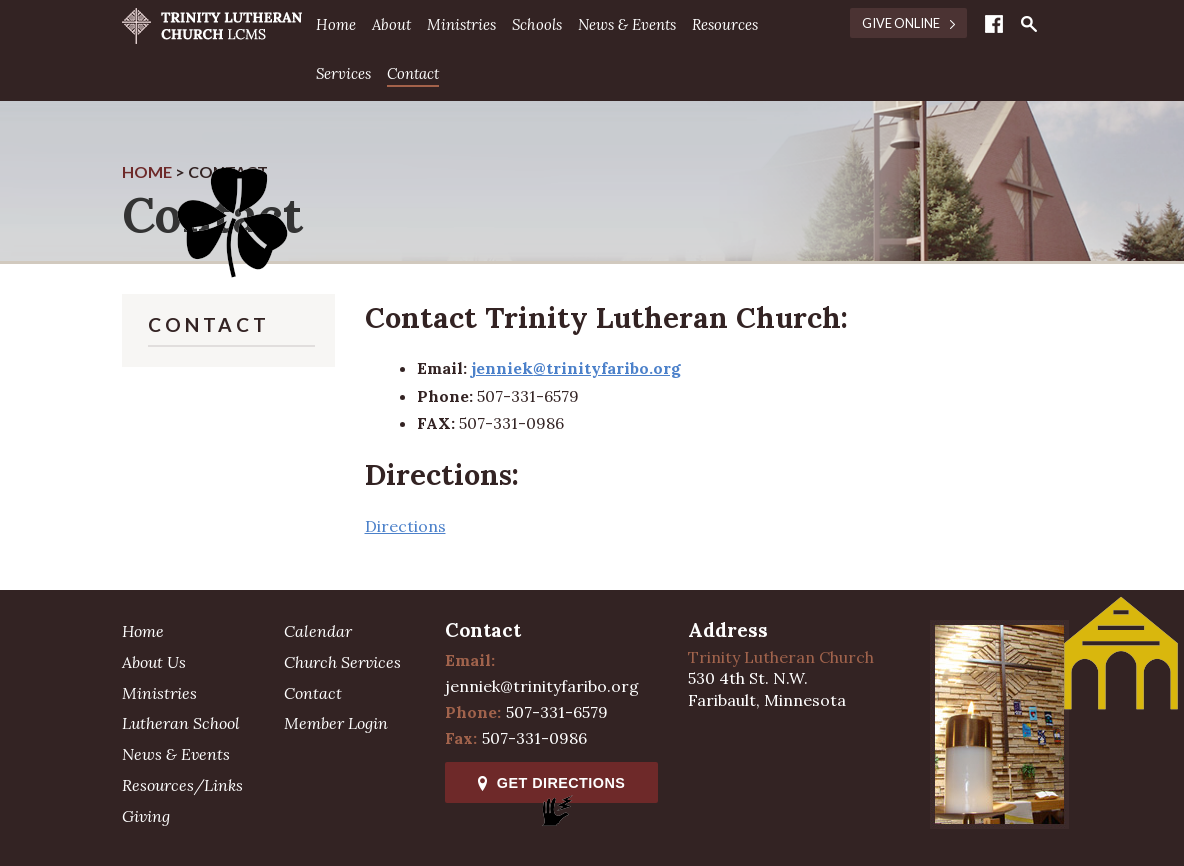  Describe the element at coordinates (1121, 653) in the screenshot. I see `access the marketplace or bazaar` at that location.